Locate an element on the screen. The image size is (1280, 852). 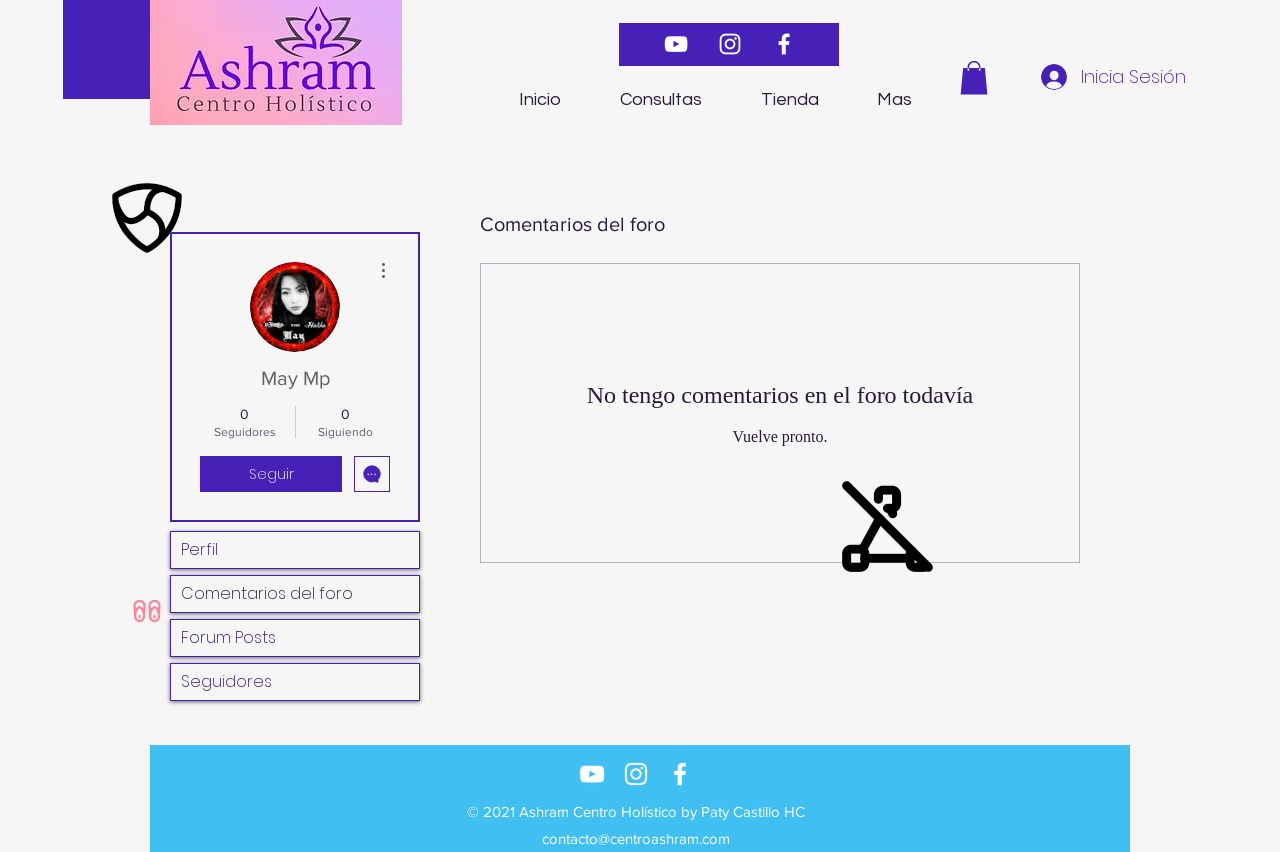
disable vector triangle tool is located at coordinates (887, 526).